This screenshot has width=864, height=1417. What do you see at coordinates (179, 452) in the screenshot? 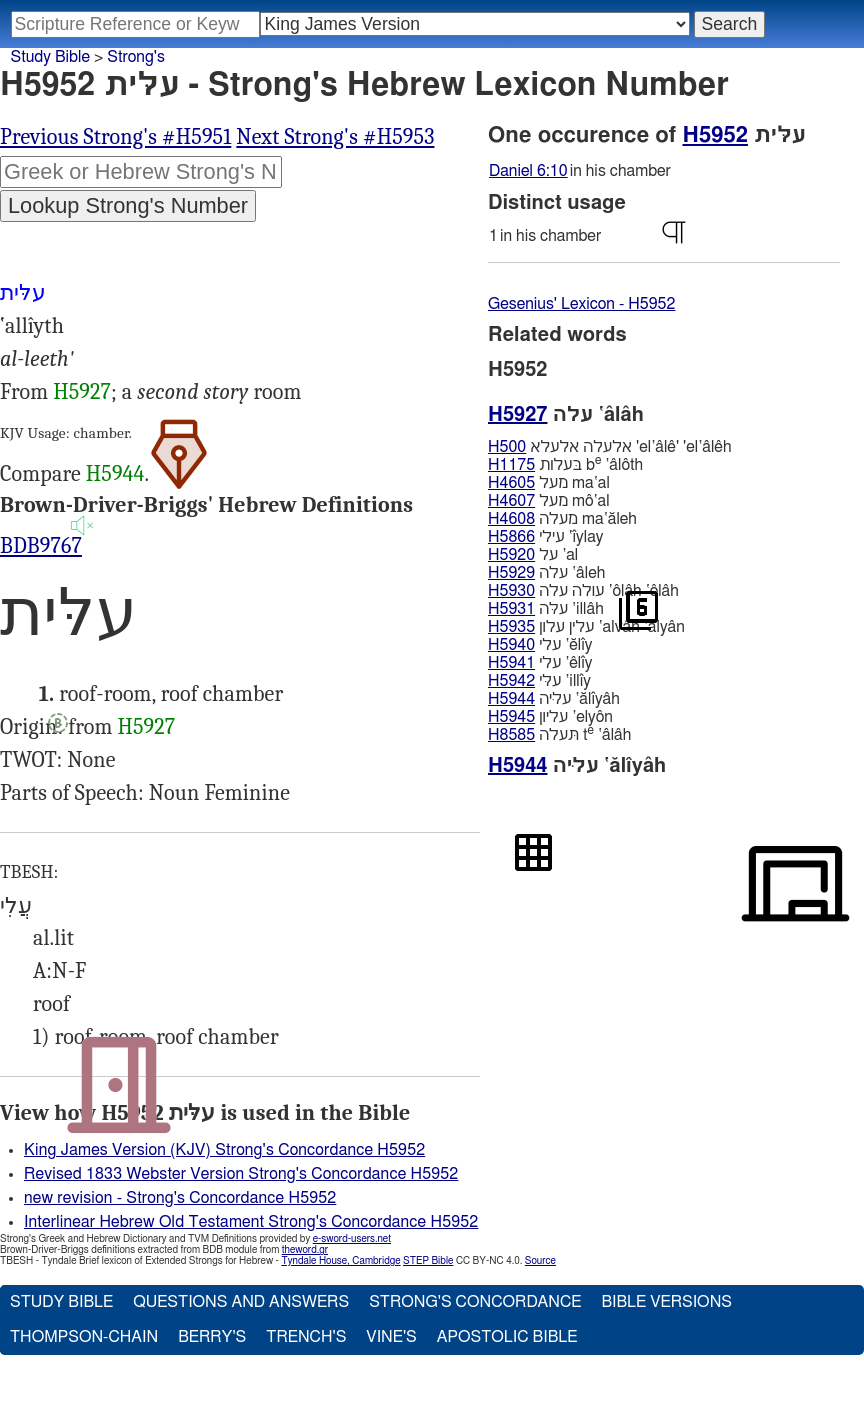
I see `access drawing or illustration tools` at bounding box center [179, 452].